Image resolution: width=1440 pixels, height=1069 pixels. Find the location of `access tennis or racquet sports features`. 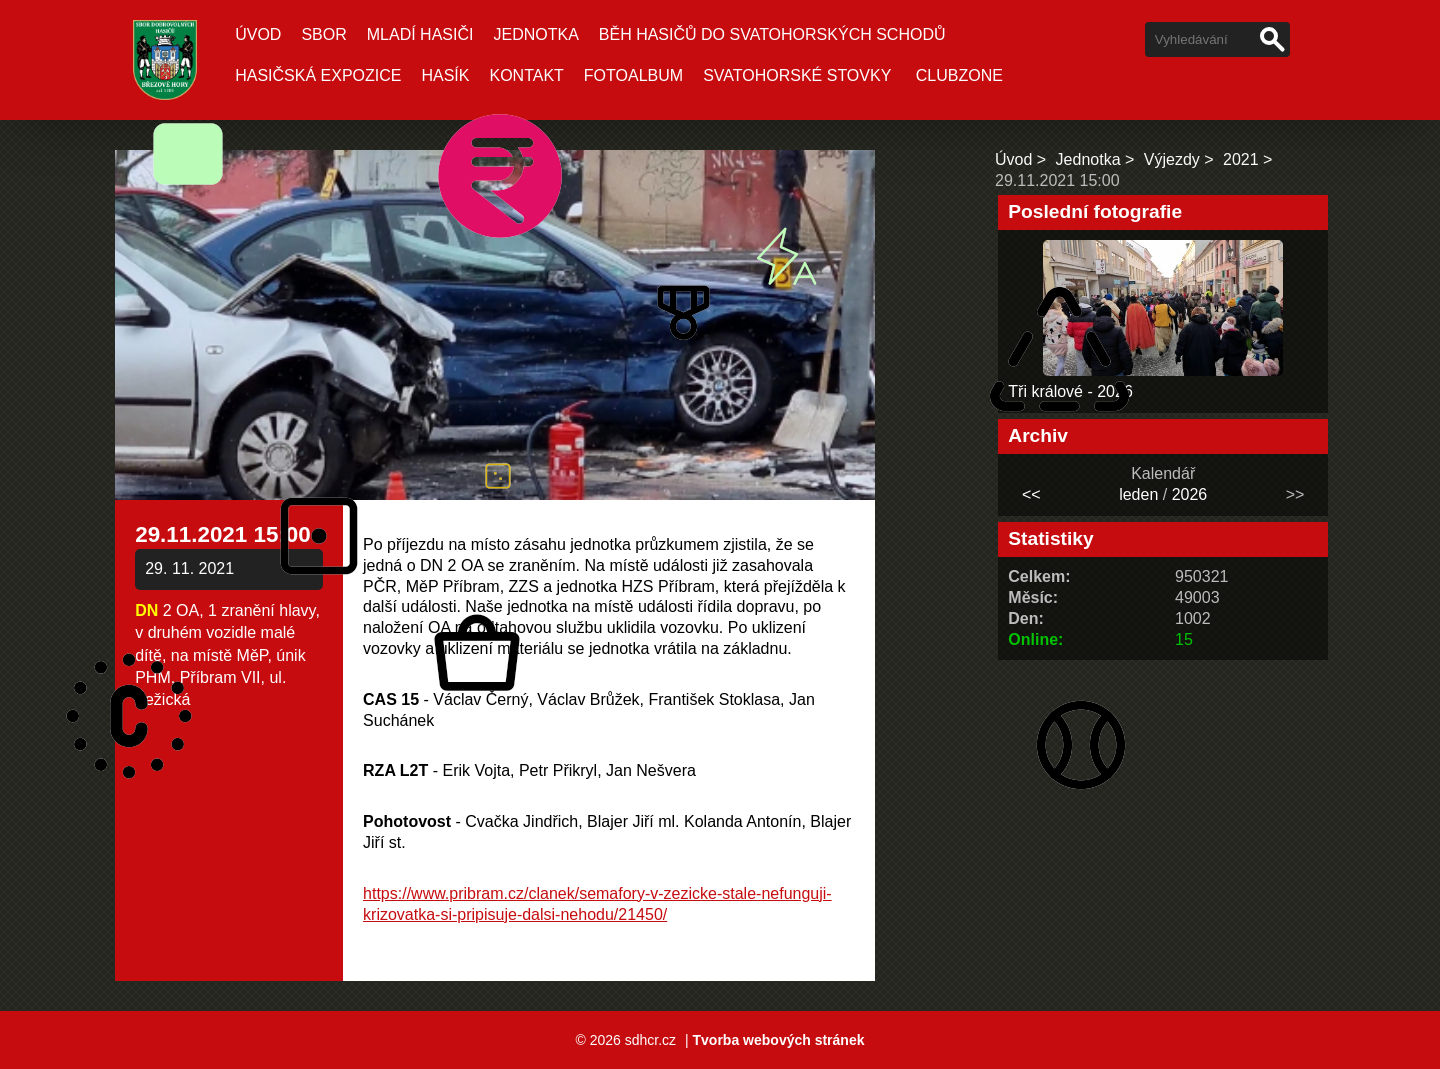

access tennis or racquet sports features is located at coordinates (1081, 745).